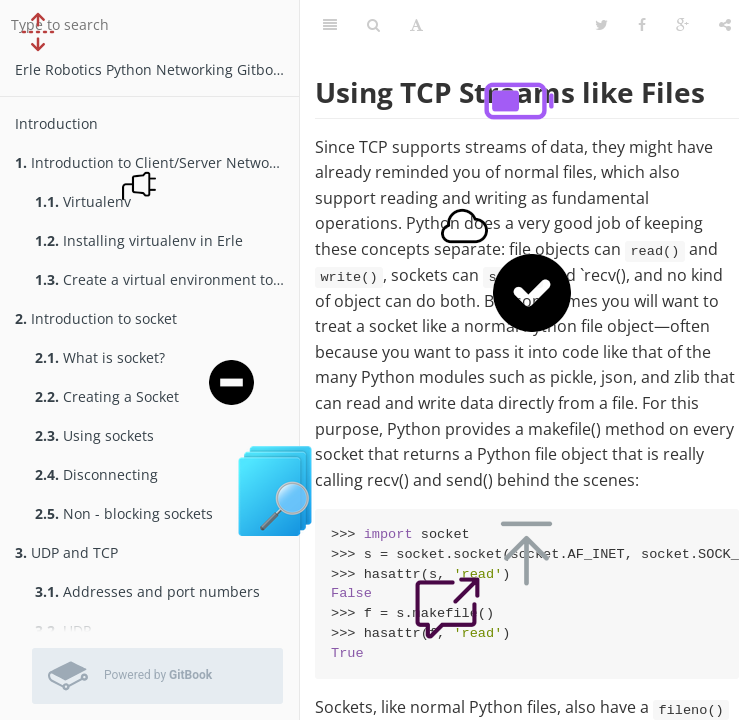  What do you see at coordinates (275, 491) in the screenshot?
I see `search files or documents` at bounding box center [275, 491].